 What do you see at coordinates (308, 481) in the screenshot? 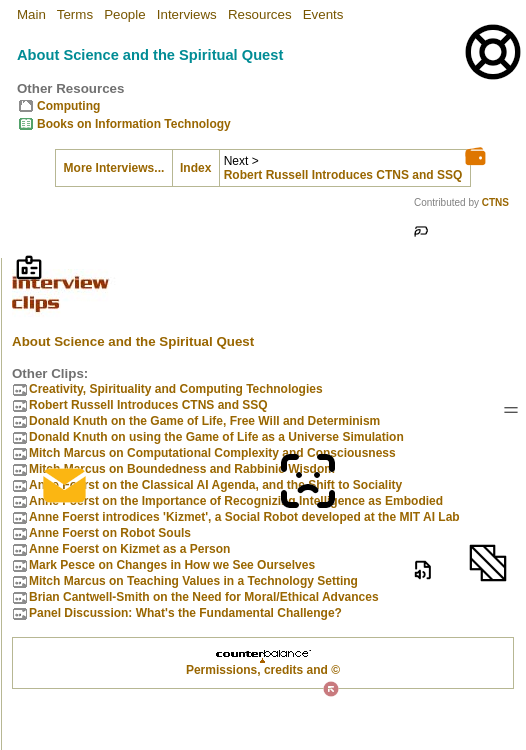
I see `face id authentication failed` at bounding box center [308, 481].